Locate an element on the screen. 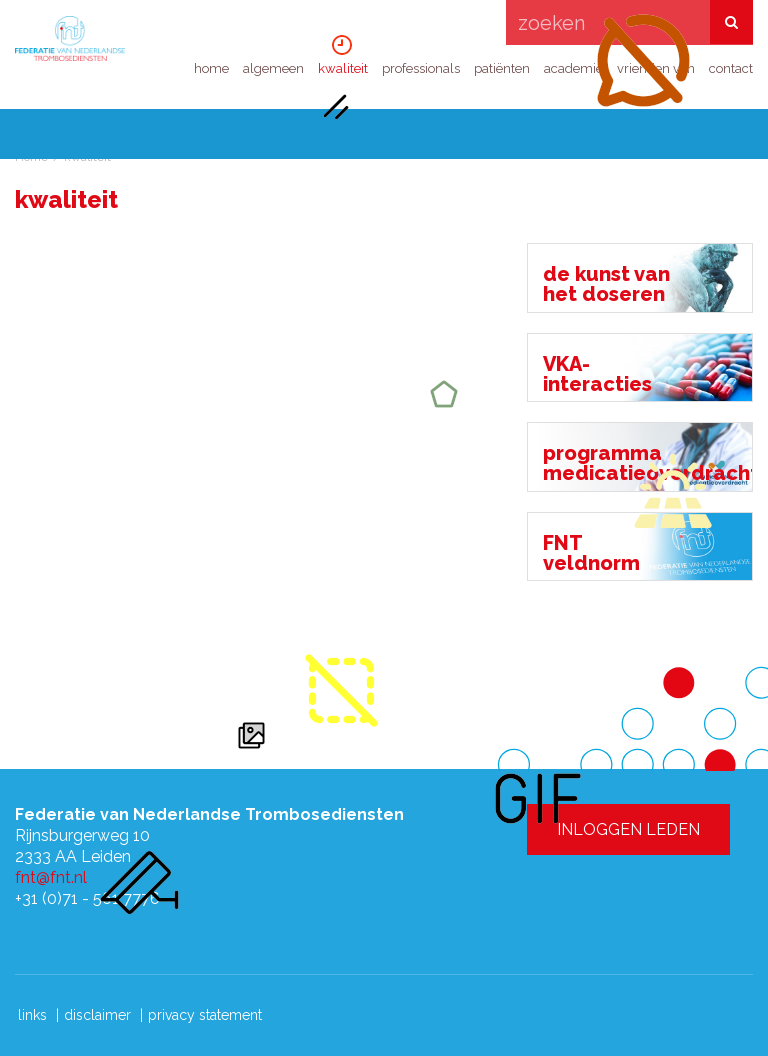  access security camera settings is located at coordinates (139, 887).